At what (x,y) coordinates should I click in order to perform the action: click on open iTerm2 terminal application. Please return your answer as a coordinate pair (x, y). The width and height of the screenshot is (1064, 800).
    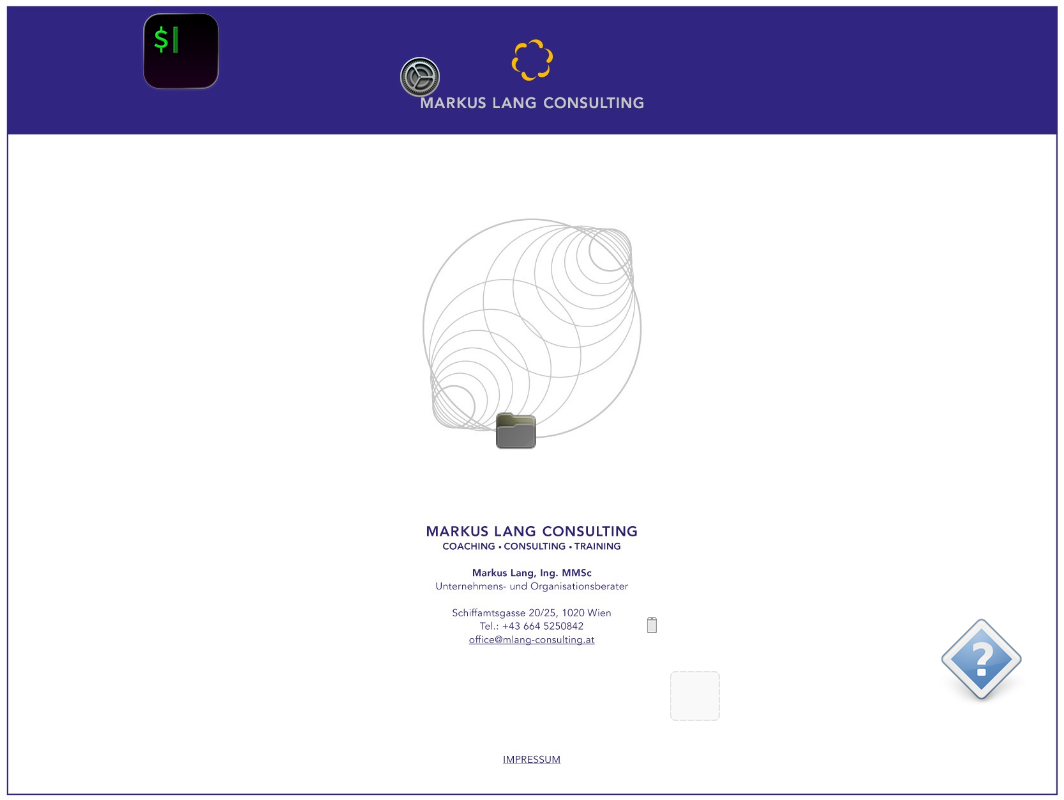
    Looking at the image, I should click on (181, 51).